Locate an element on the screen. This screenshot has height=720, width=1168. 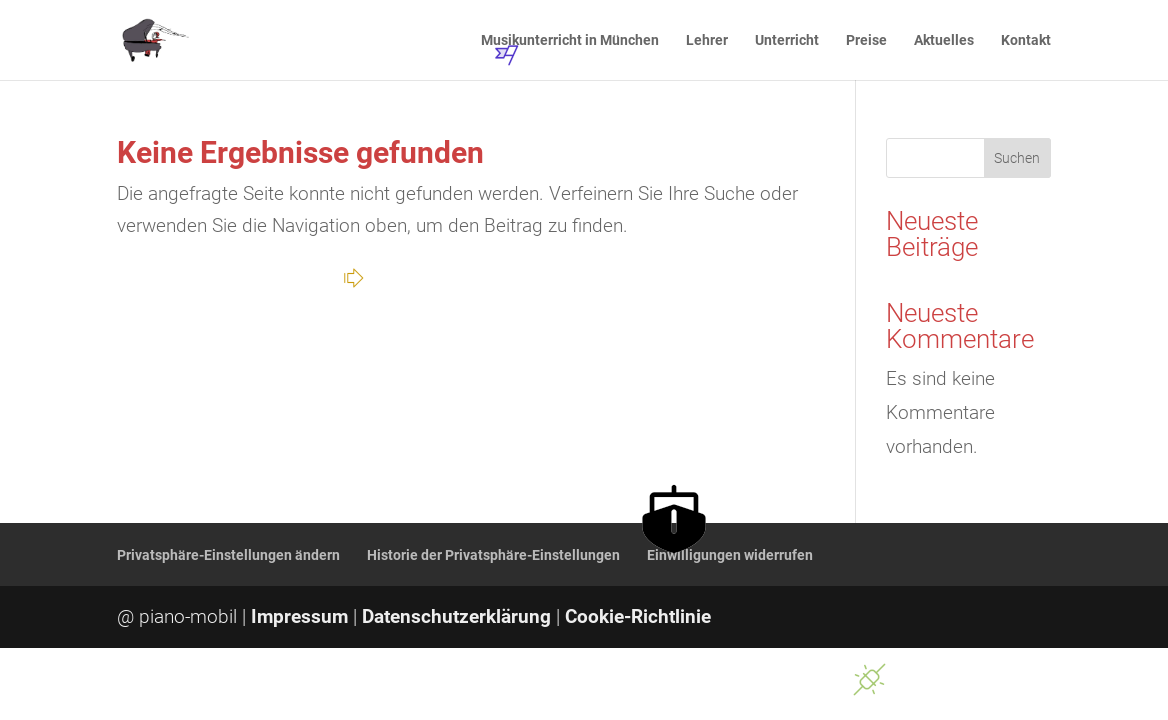
indicates an active connection established is located at coordinates (869, 679).